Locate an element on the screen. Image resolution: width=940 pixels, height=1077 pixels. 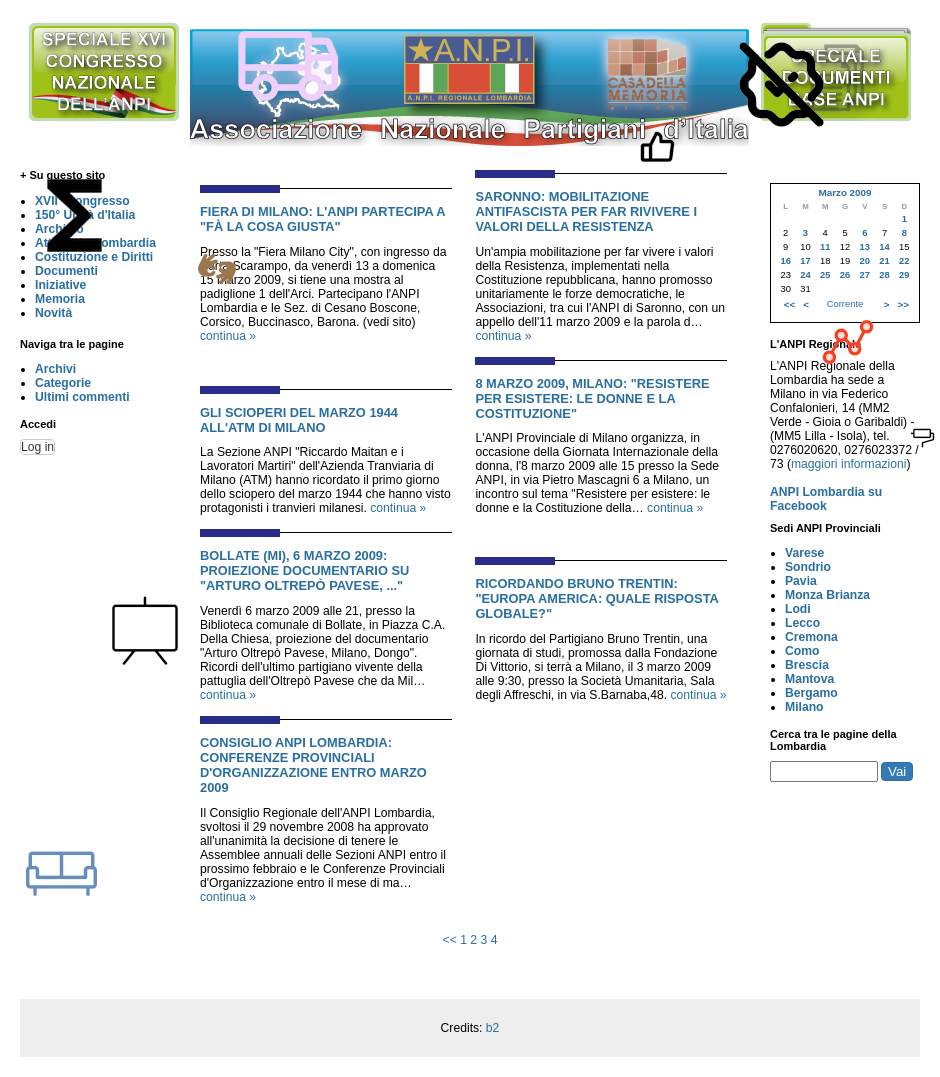
track your delivery status is located at coordinates (285, 61).